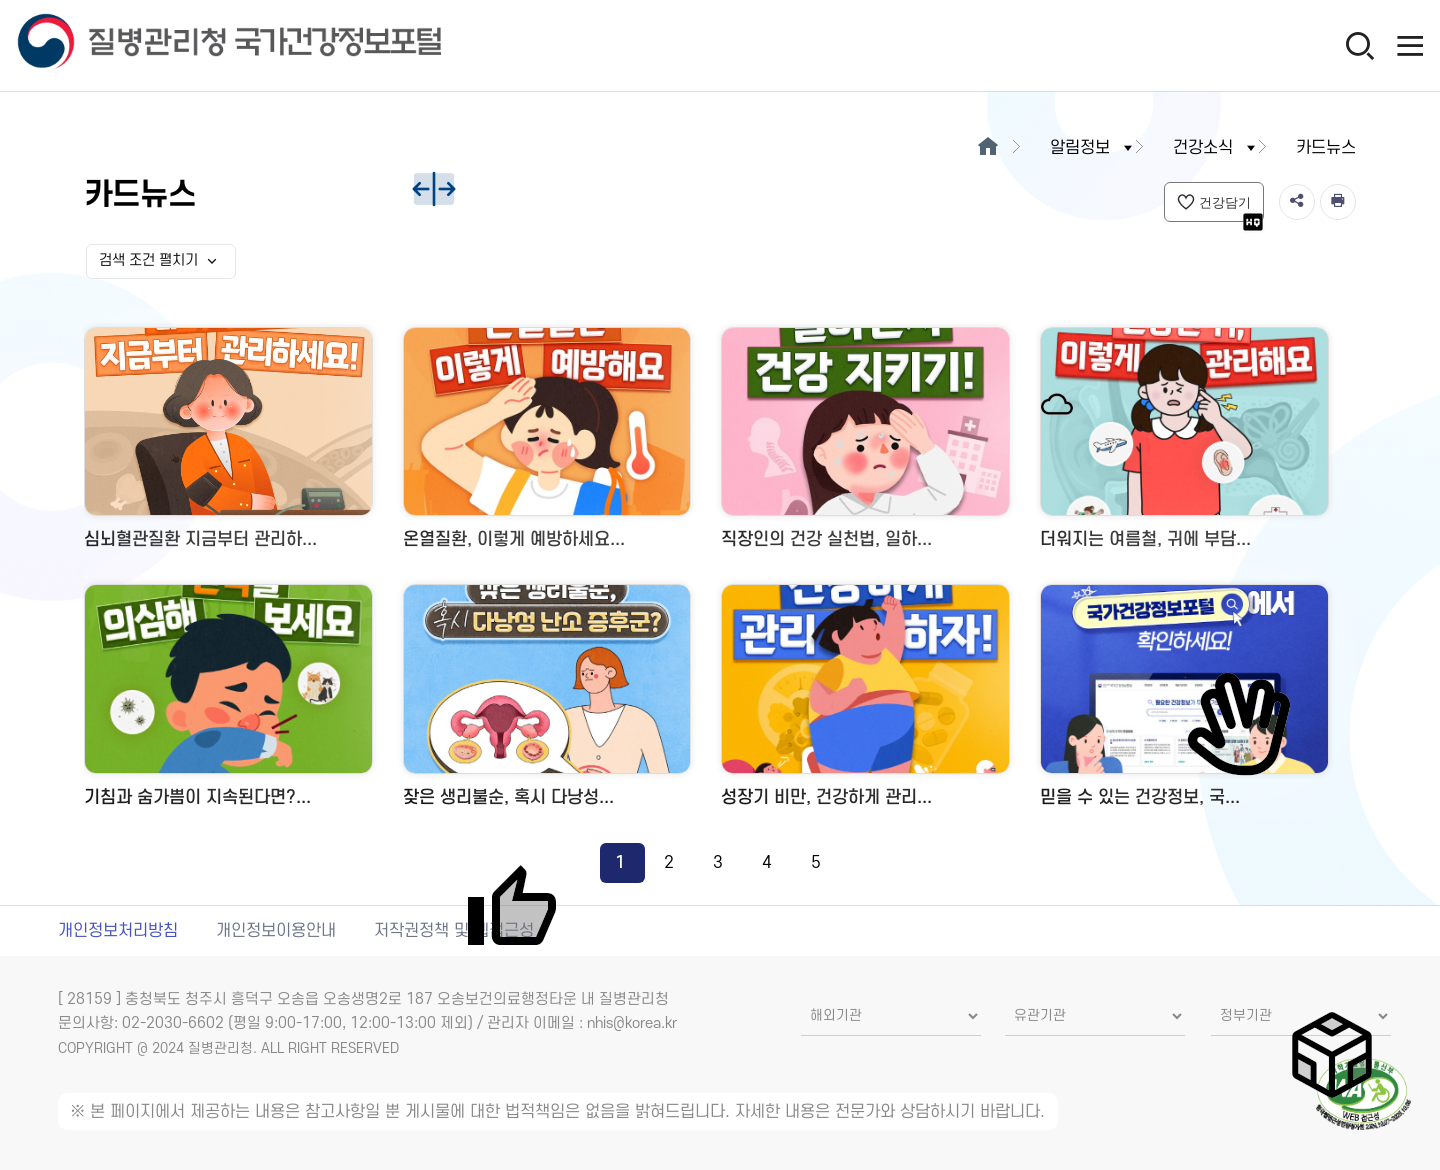 The height and width of the screenshot is (1170, 1440). Describe the element at coordinates (1057, 404) in the screenshot. I see `access cloud storage` at that location.